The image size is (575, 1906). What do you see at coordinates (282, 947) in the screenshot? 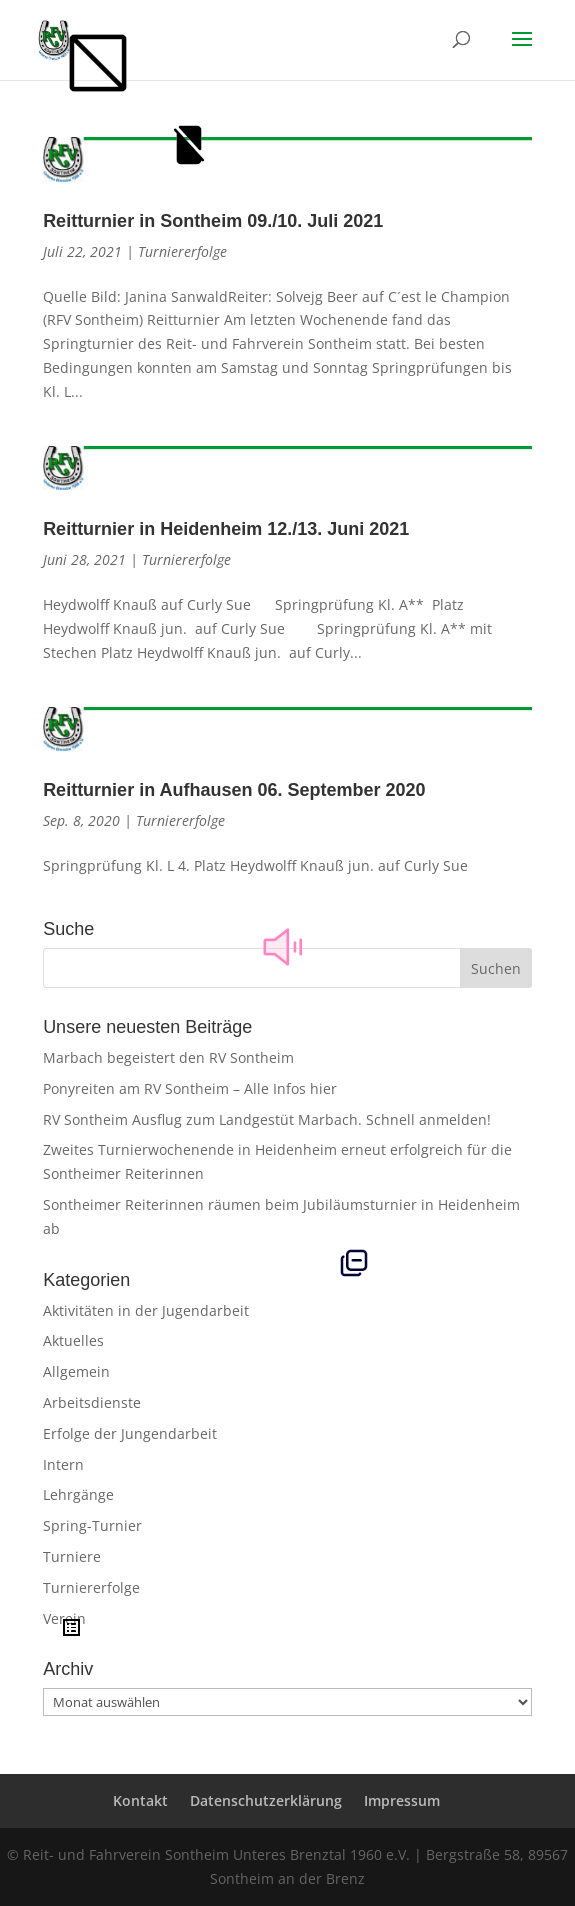
I see `volume set to high` at bounding box center [282, 947].